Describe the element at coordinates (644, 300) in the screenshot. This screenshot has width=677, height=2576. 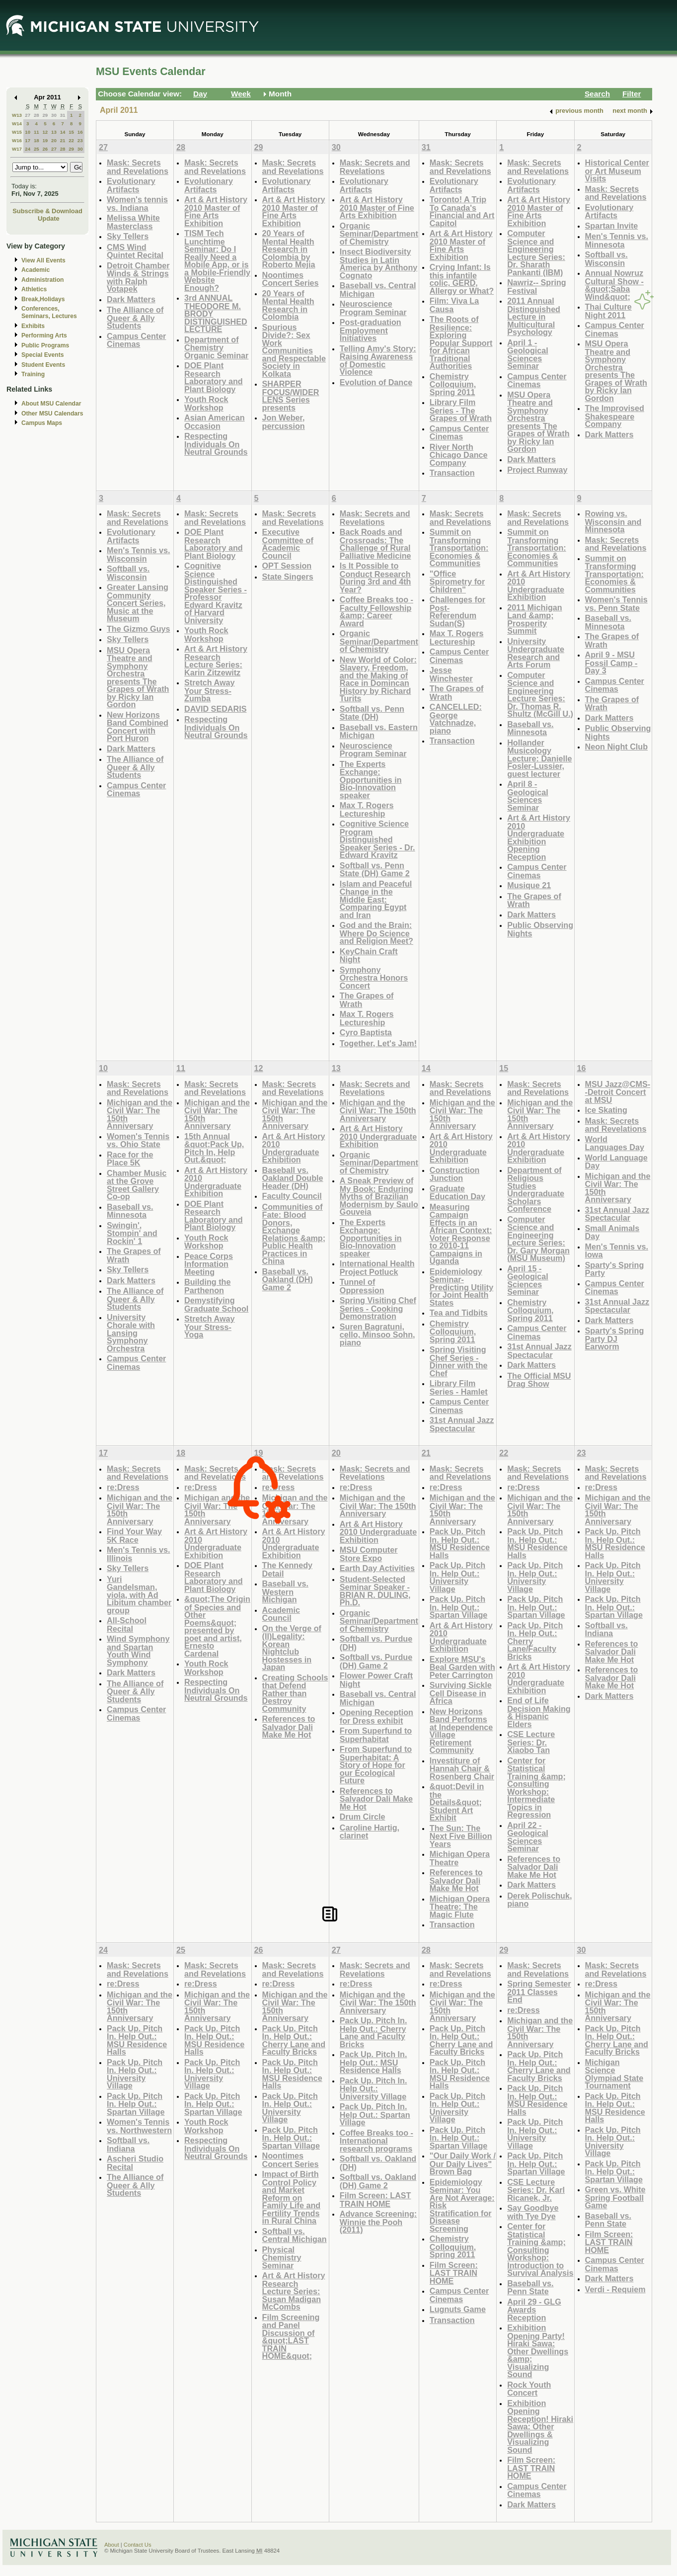
I see `indicates AI-generated or enhanced content` at that location.